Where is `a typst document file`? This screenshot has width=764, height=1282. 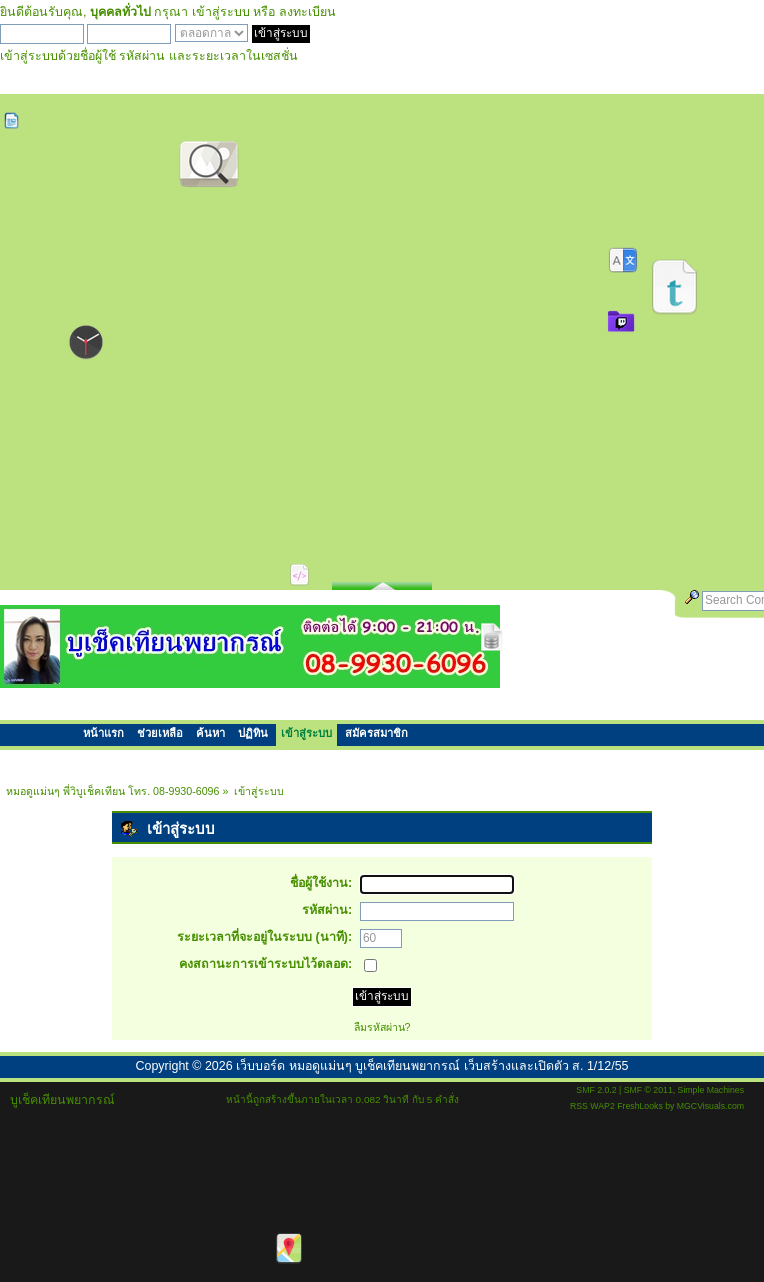 a typst document file is located at coordinates (674, 286).